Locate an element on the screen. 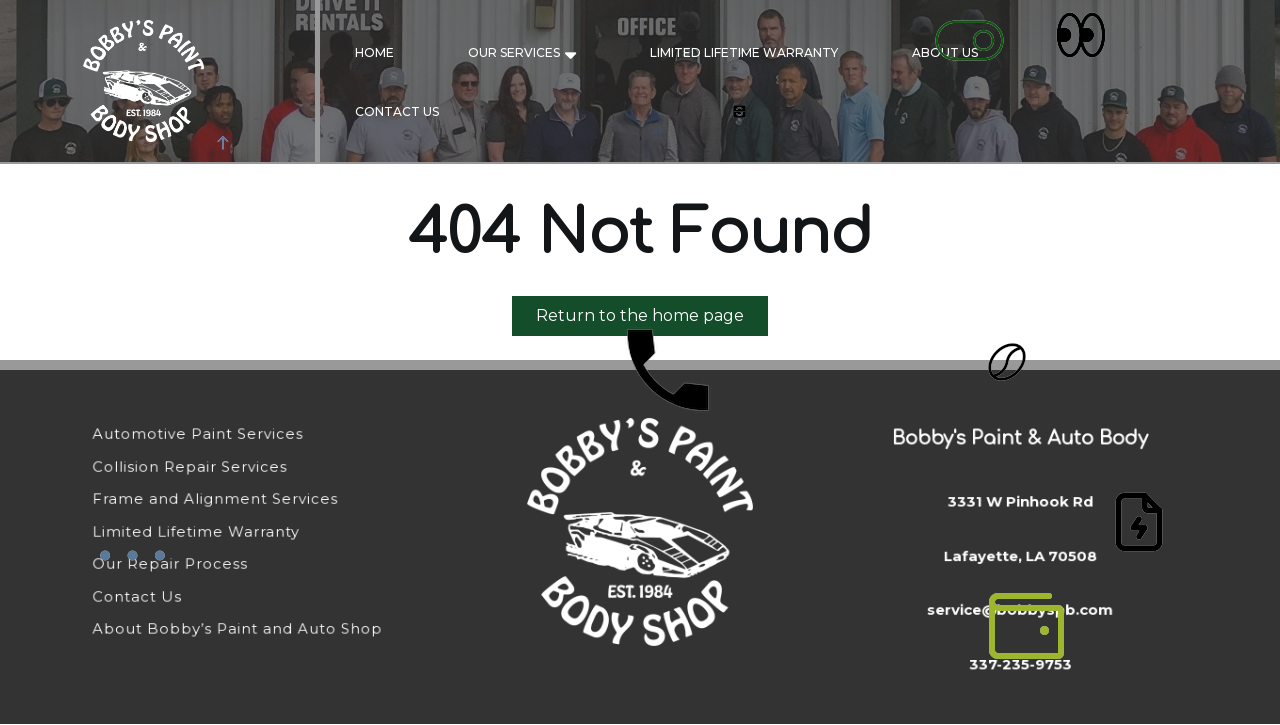 The image size is (1280, 725). toggle switch in the on position is located at coordinates (969, 40).